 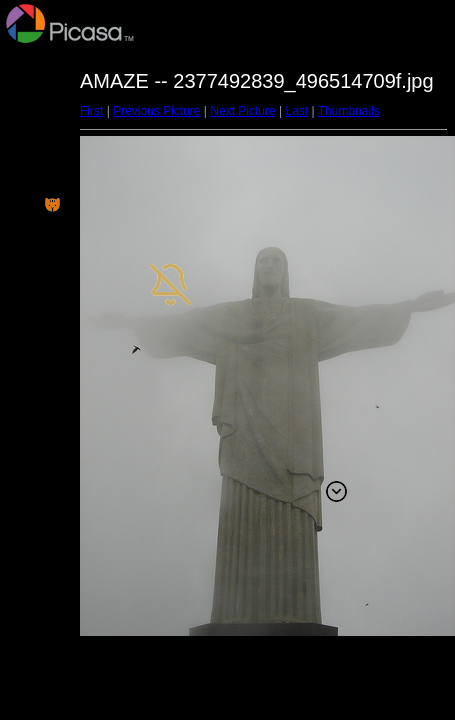 I want to click on access pet-related features or settings, so click(x=52, y=204).